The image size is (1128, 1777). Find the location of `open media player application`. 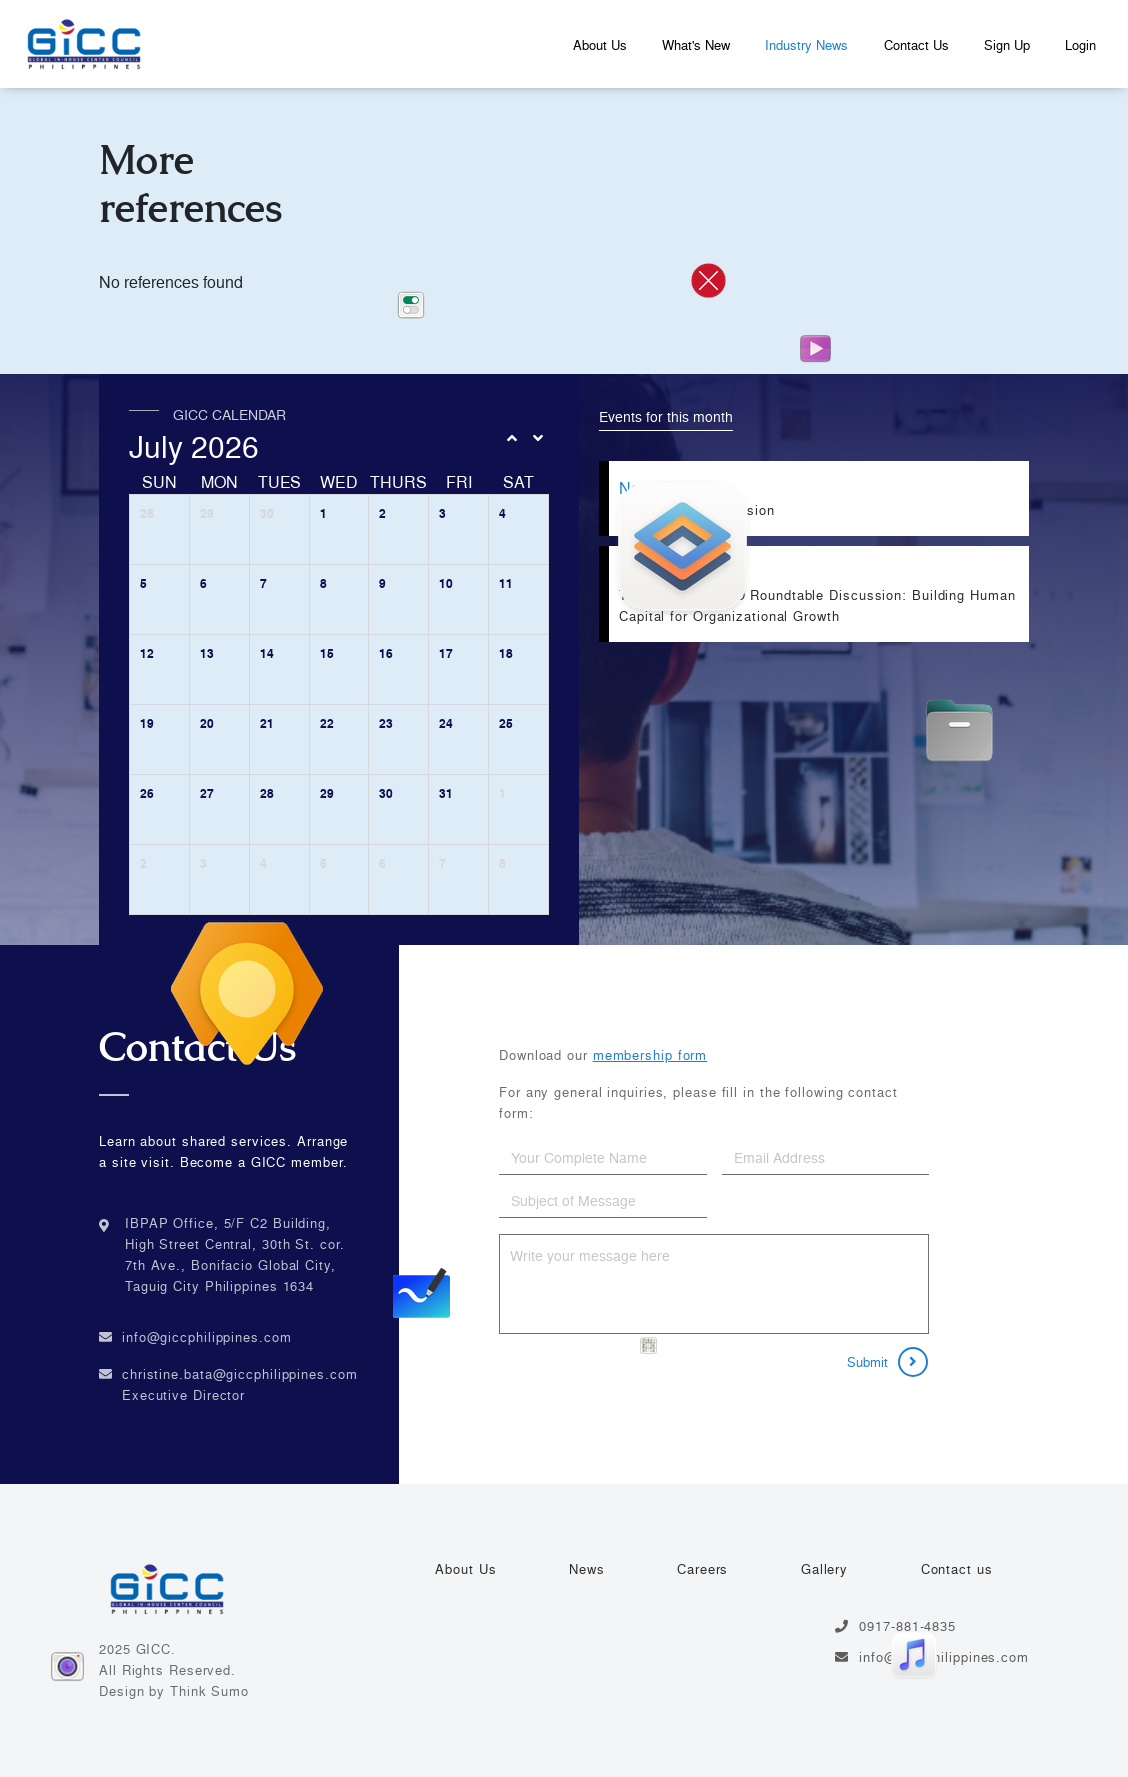

open media player application is located at coordinates (815, 348).